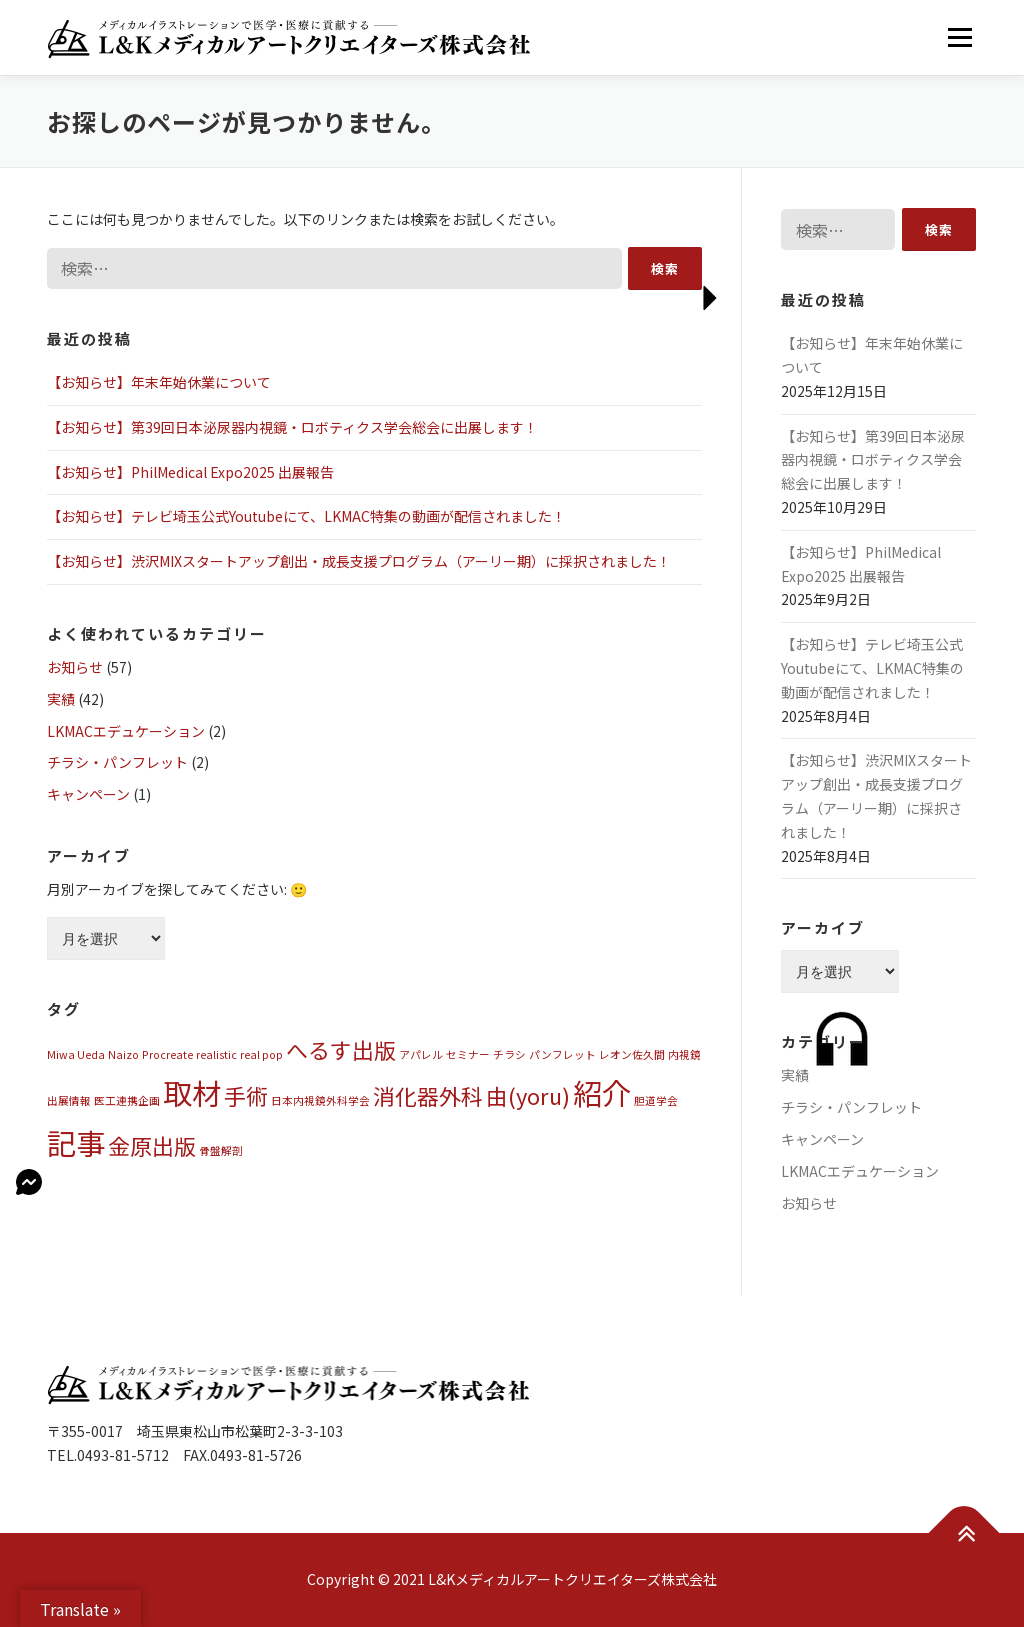 The image size is (1024, 1627). Describe the element at coordinates (29, 1182) in the screenshot. I see `open facebook messenger` at that location.